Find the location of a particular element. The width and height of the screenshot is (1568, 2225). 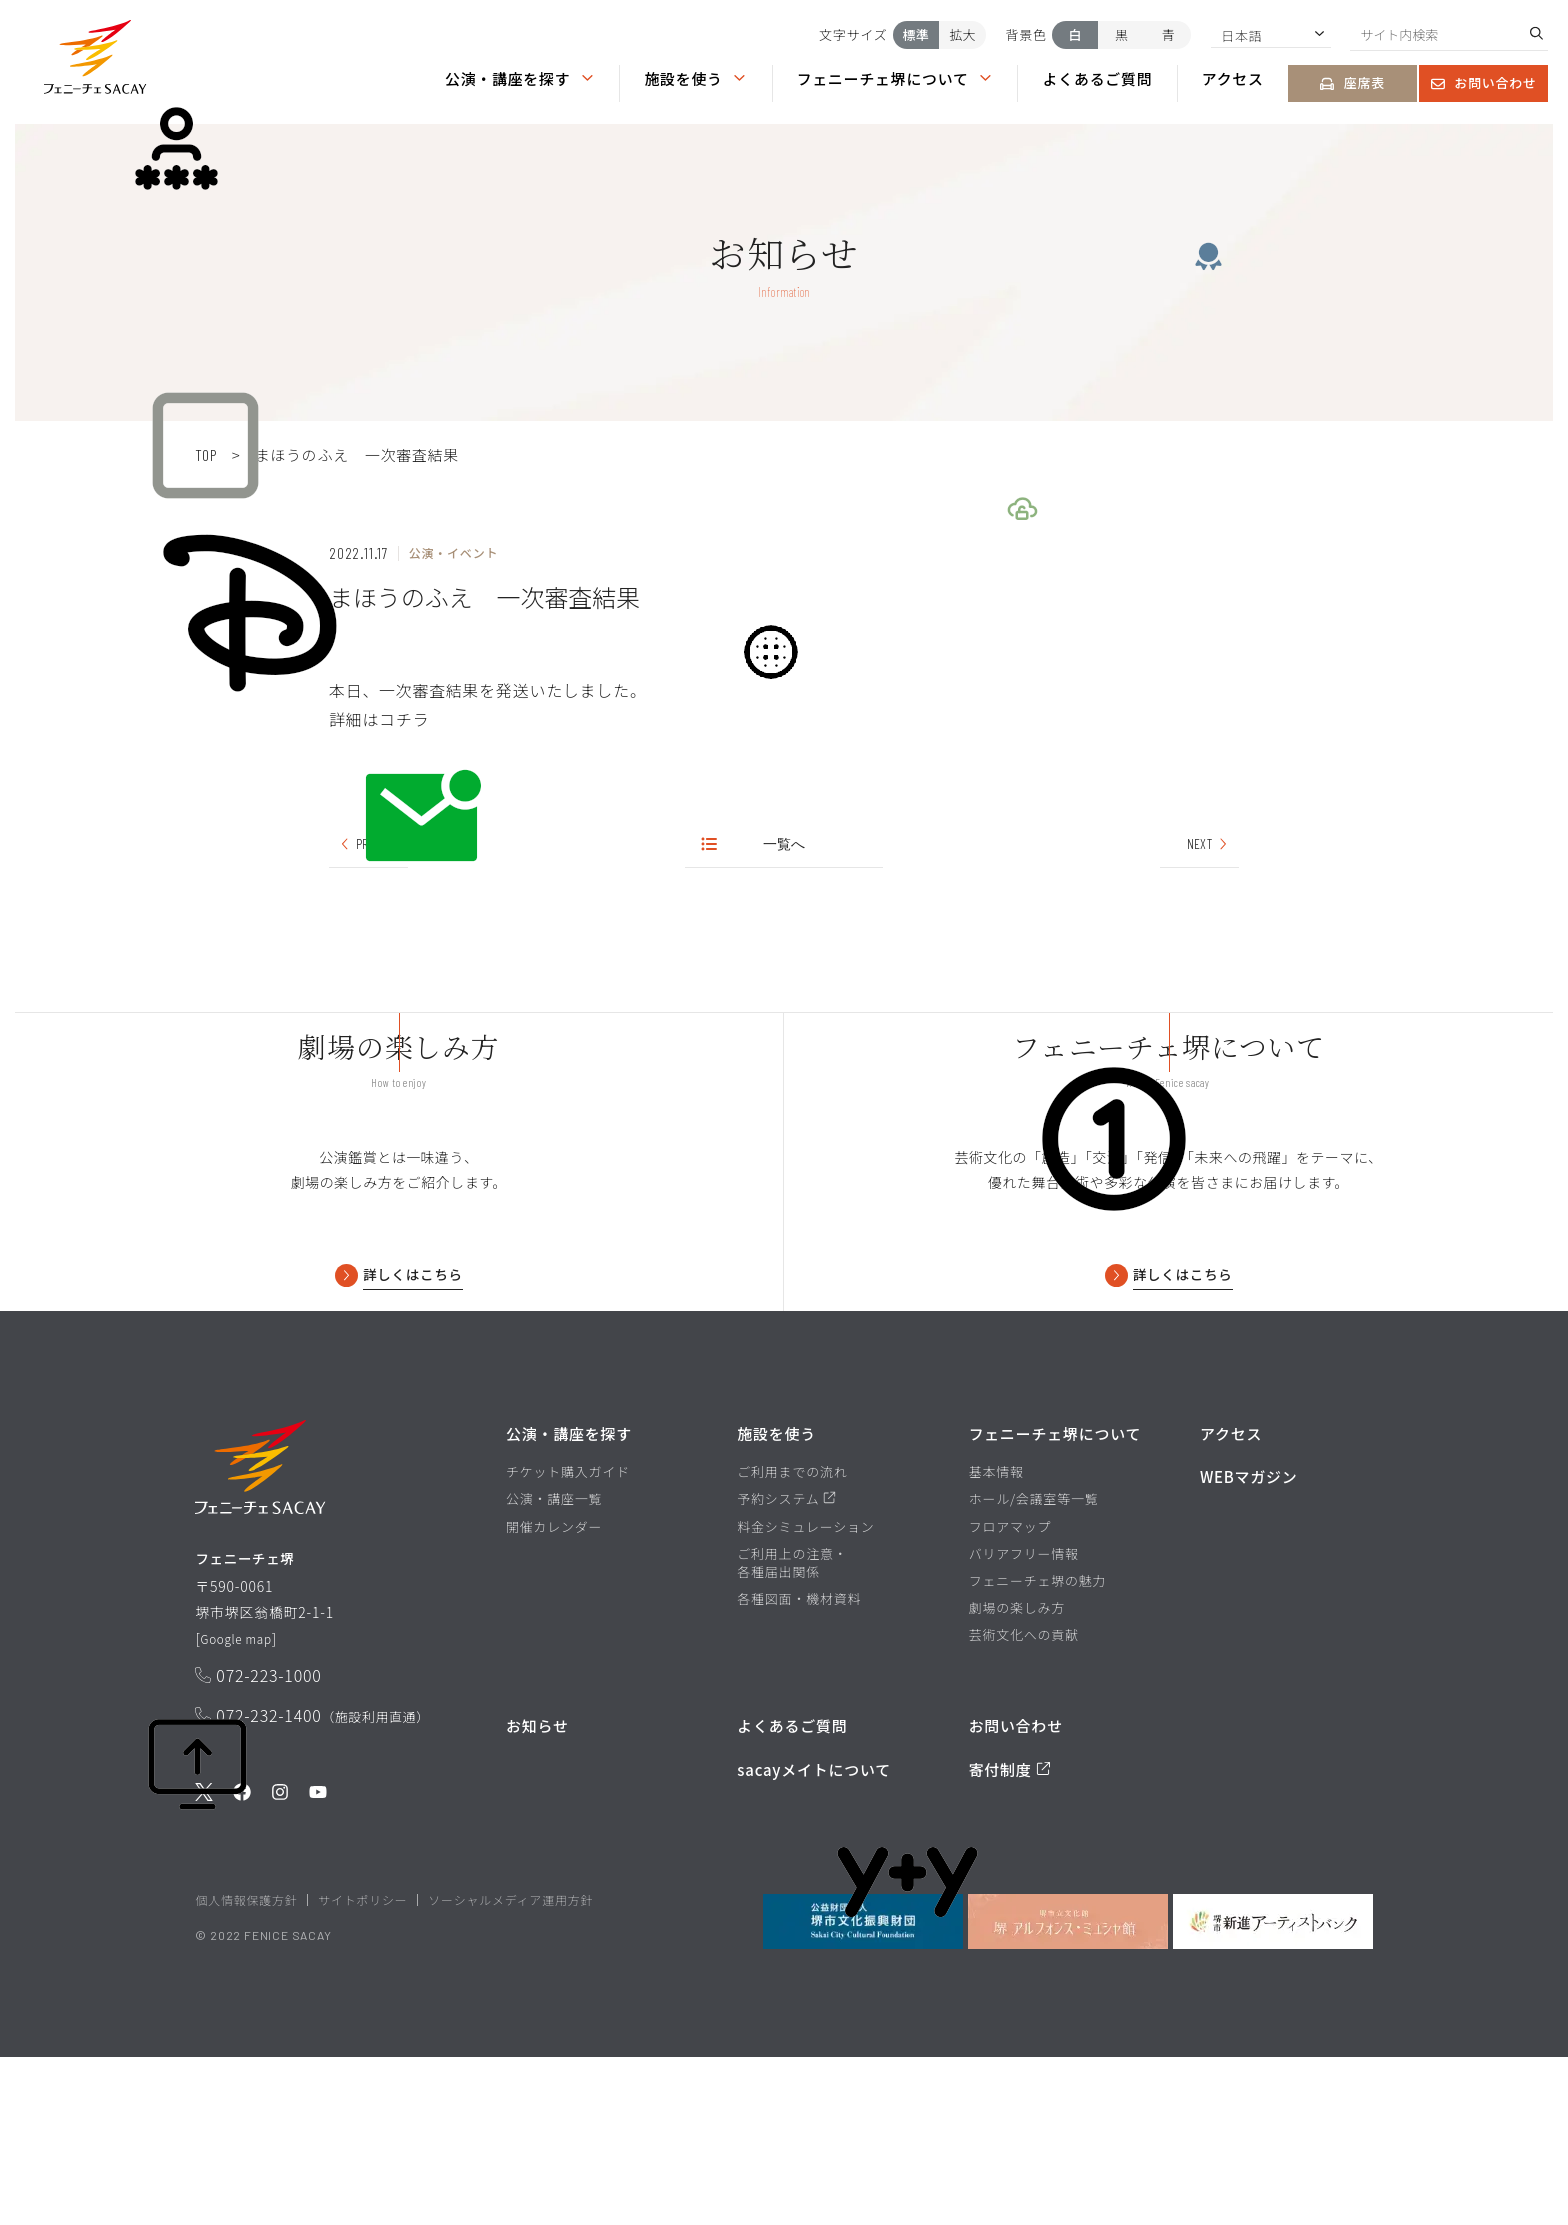

unchecked checkbox or selection state is located at coordinates (205, 445).